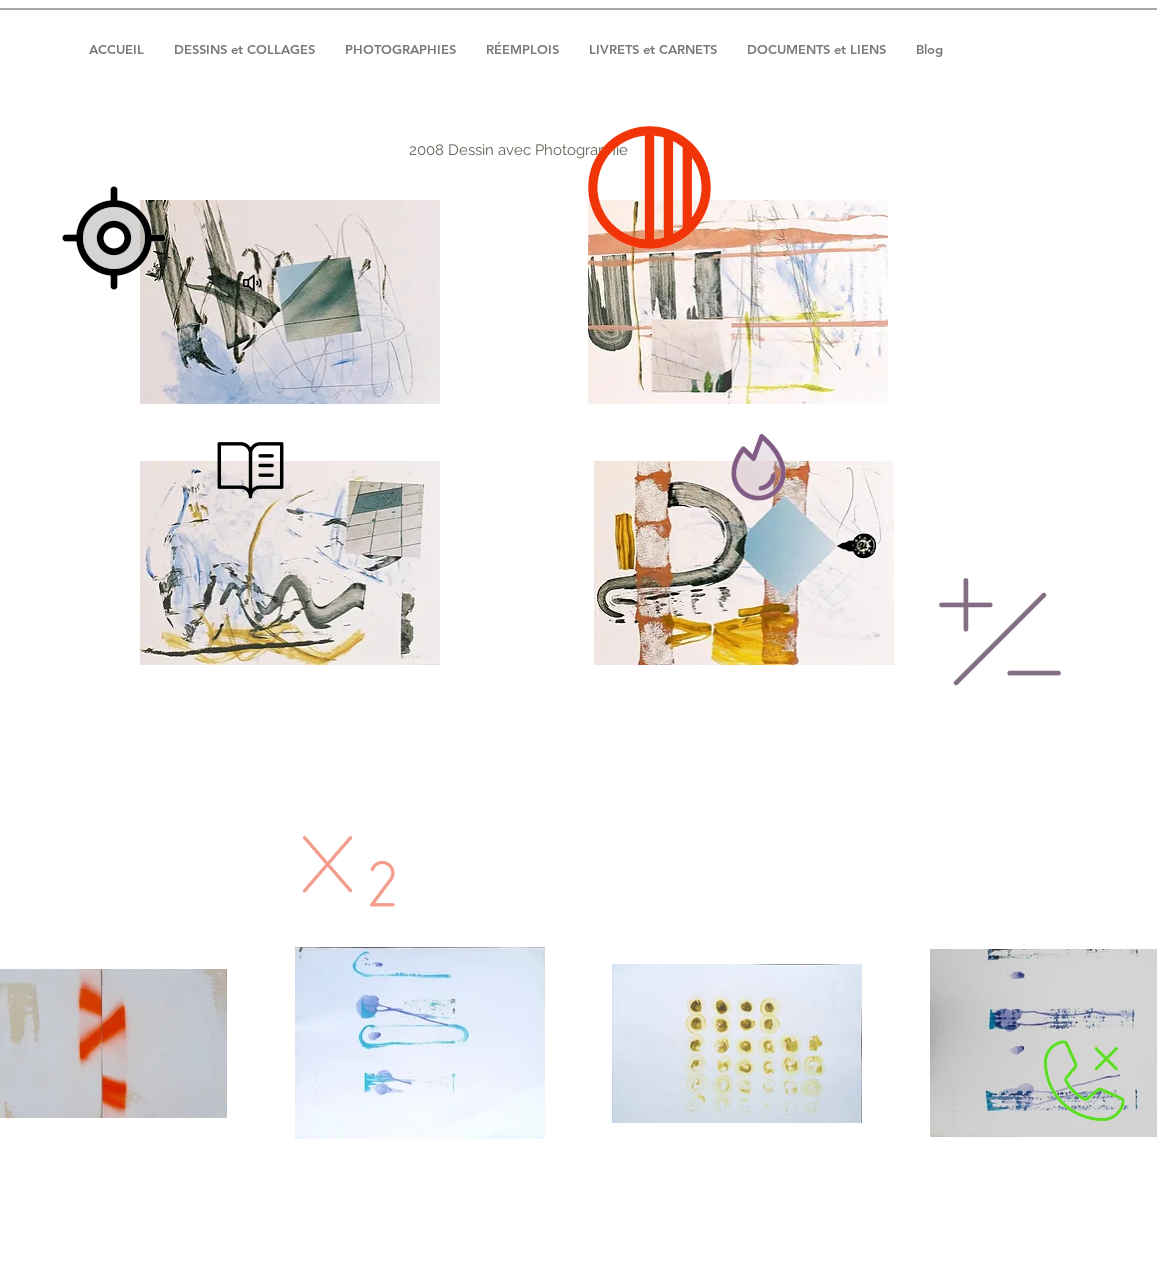 The width and height of the screenshot is (1157, 1269). Describe the element at coordinates (758, 468) in the screenshot. I see `indicates trending or hot content` at that location.